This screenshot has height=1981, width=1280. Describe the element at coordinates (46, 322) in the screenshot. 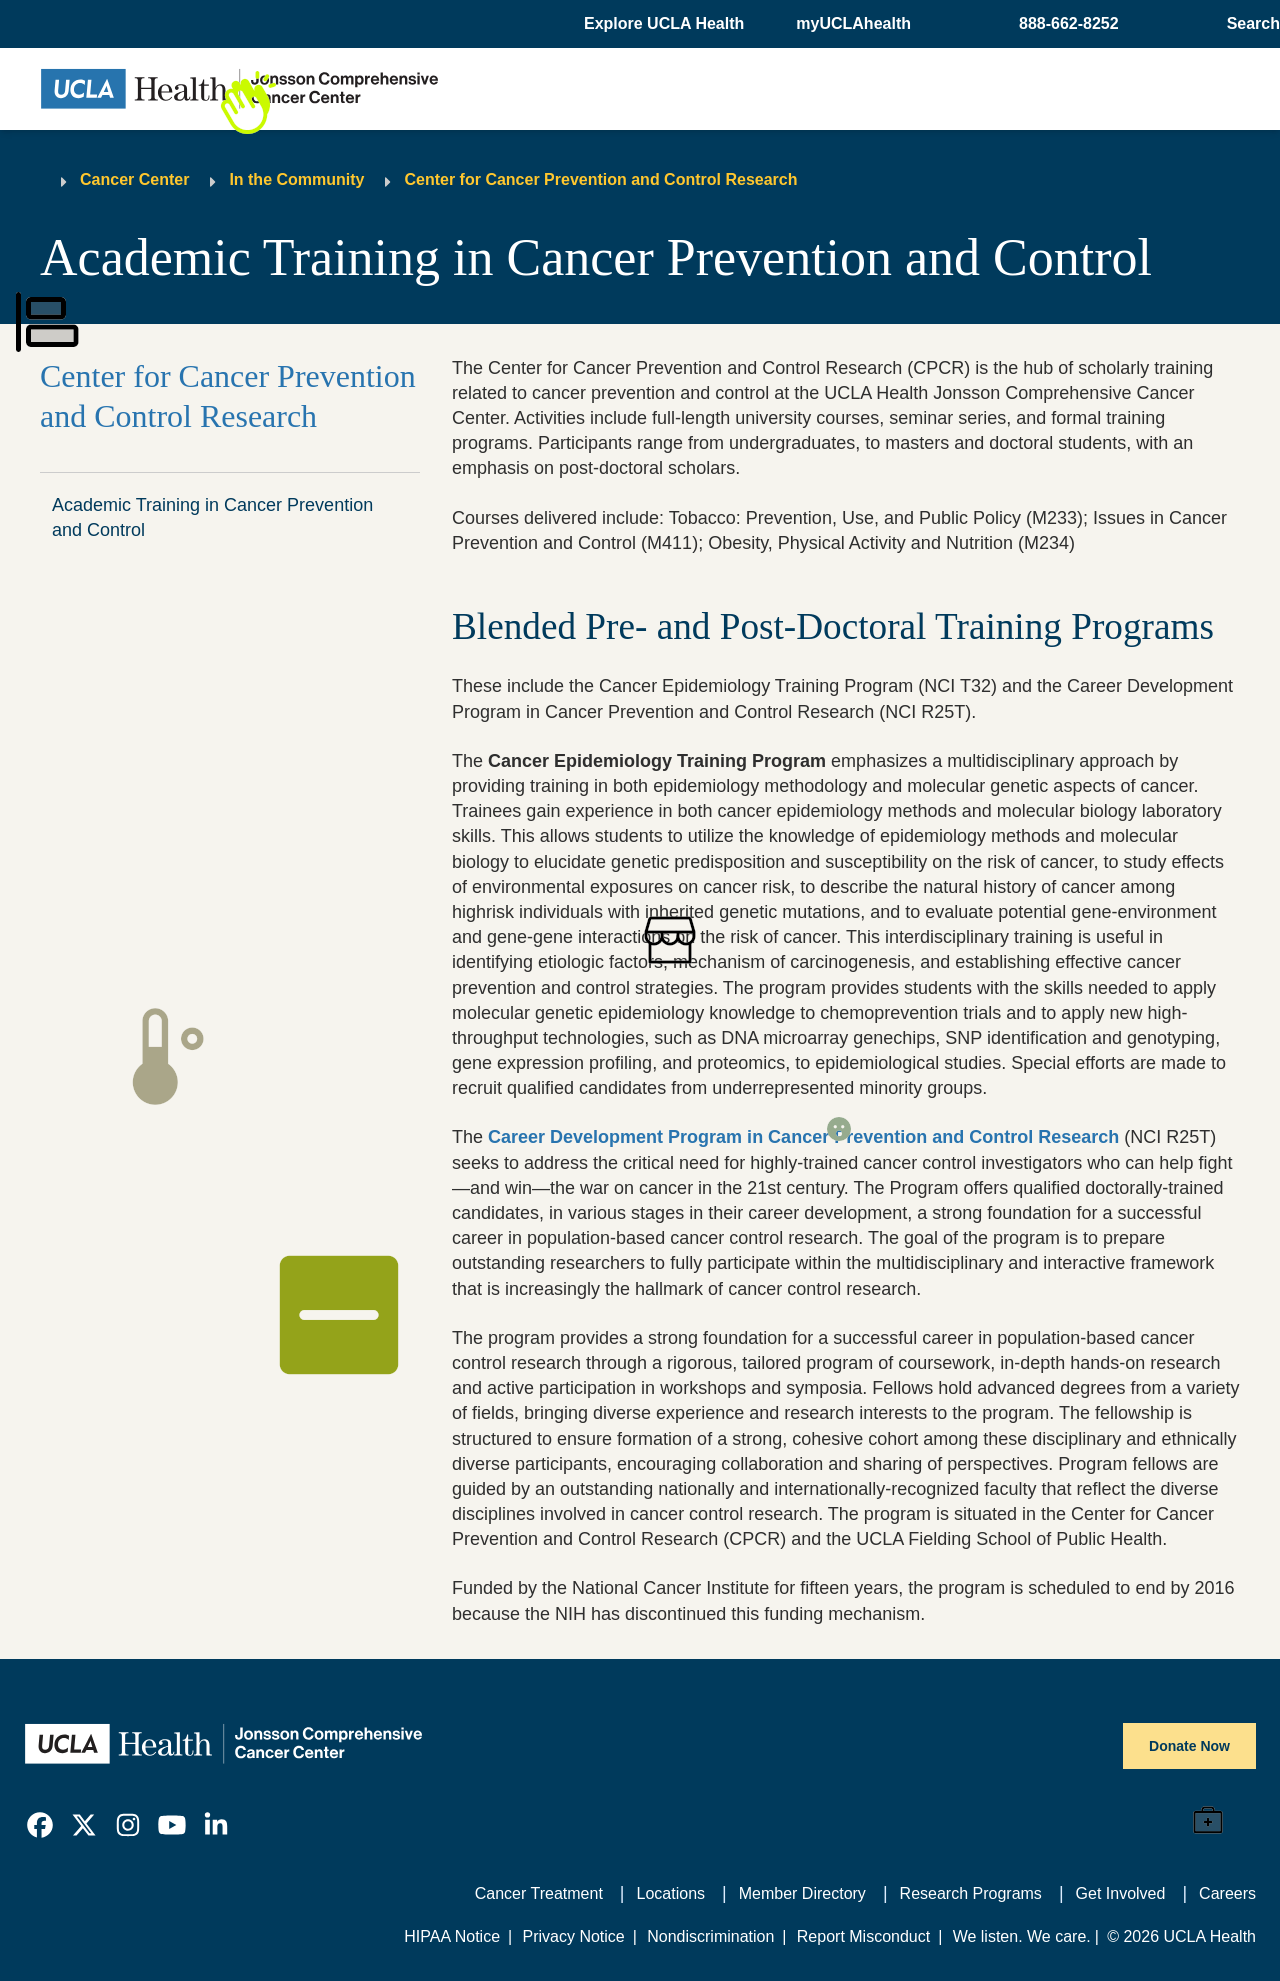

I see `align text or content to the left` at that location.